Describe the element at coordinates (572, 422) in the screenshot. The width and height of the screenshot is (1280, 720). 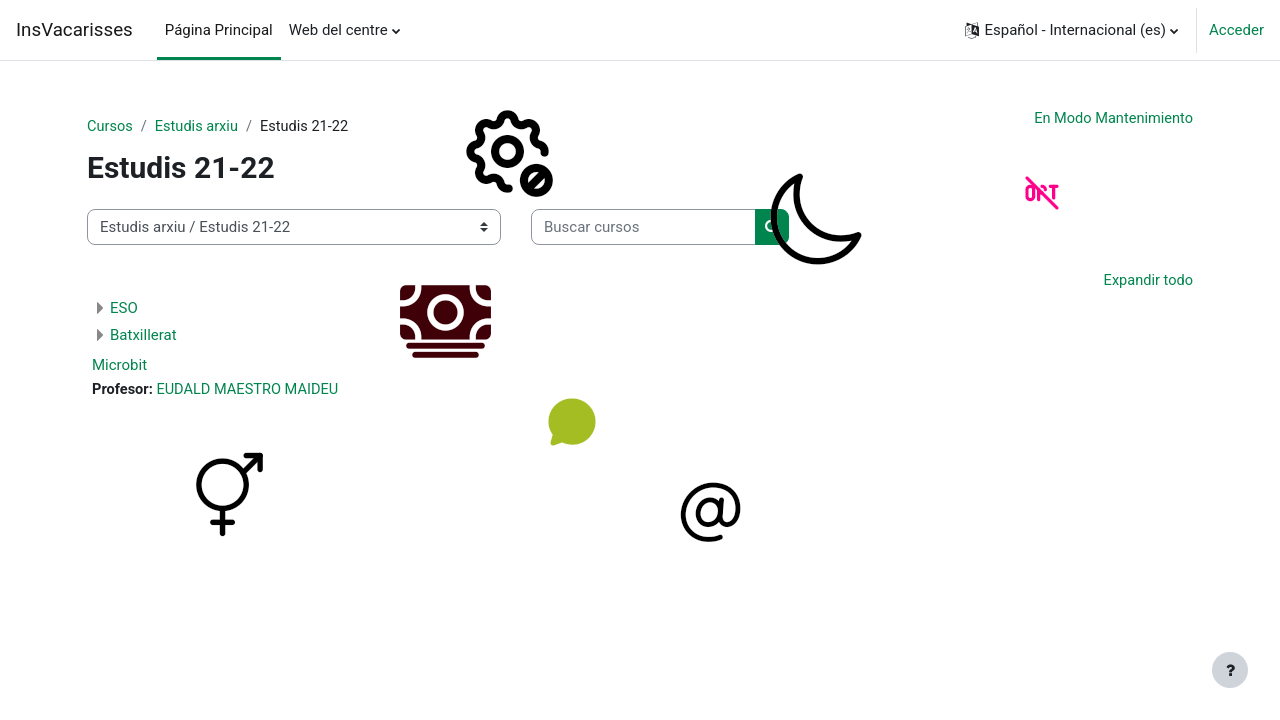
I see `open chat or messaging` at that location.